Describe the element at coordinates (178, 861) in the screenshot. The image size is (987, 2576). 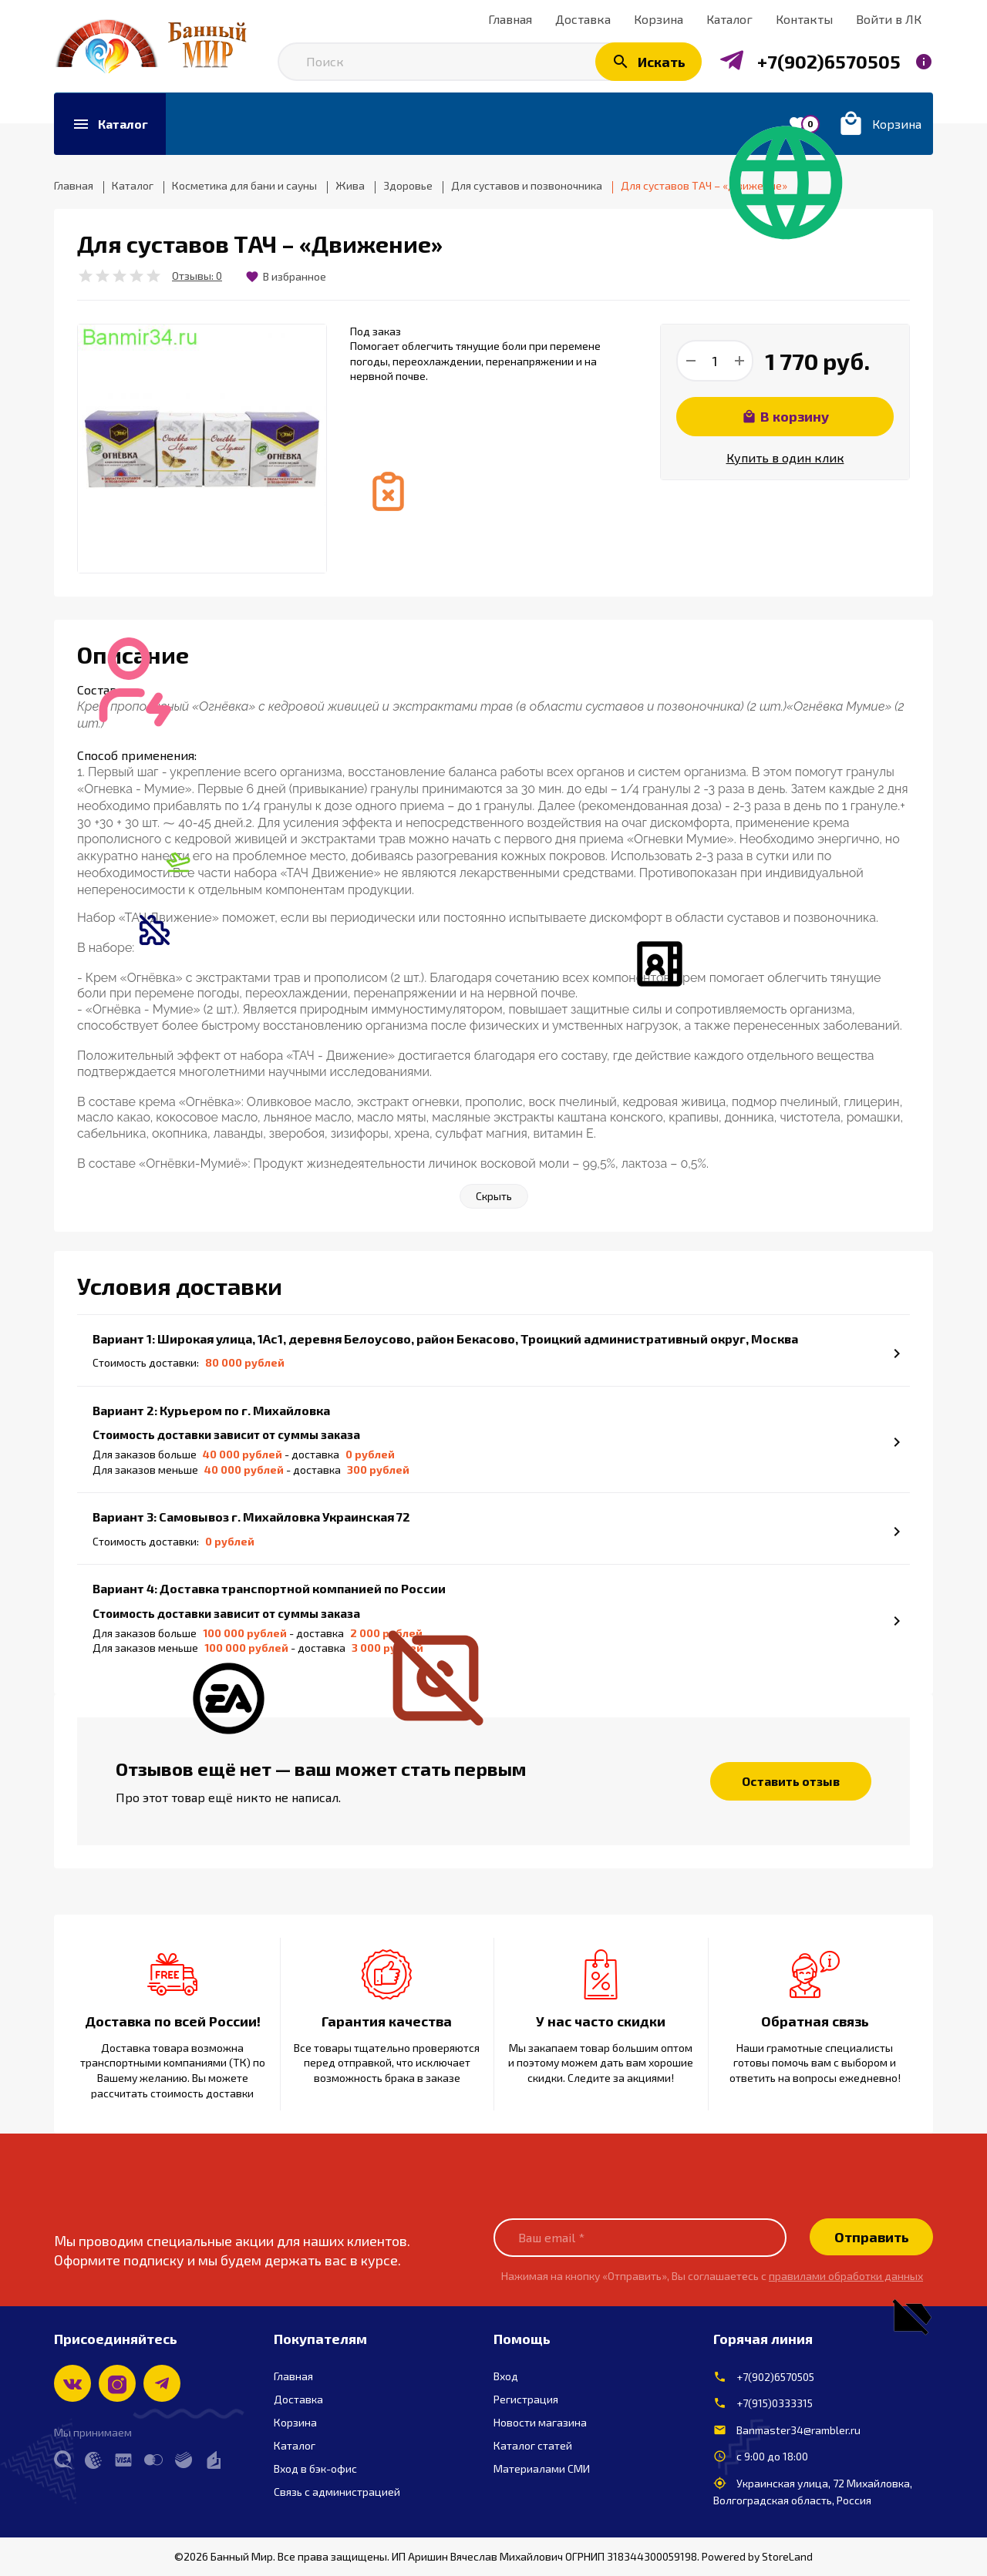
I see `view departing flights` at that location.